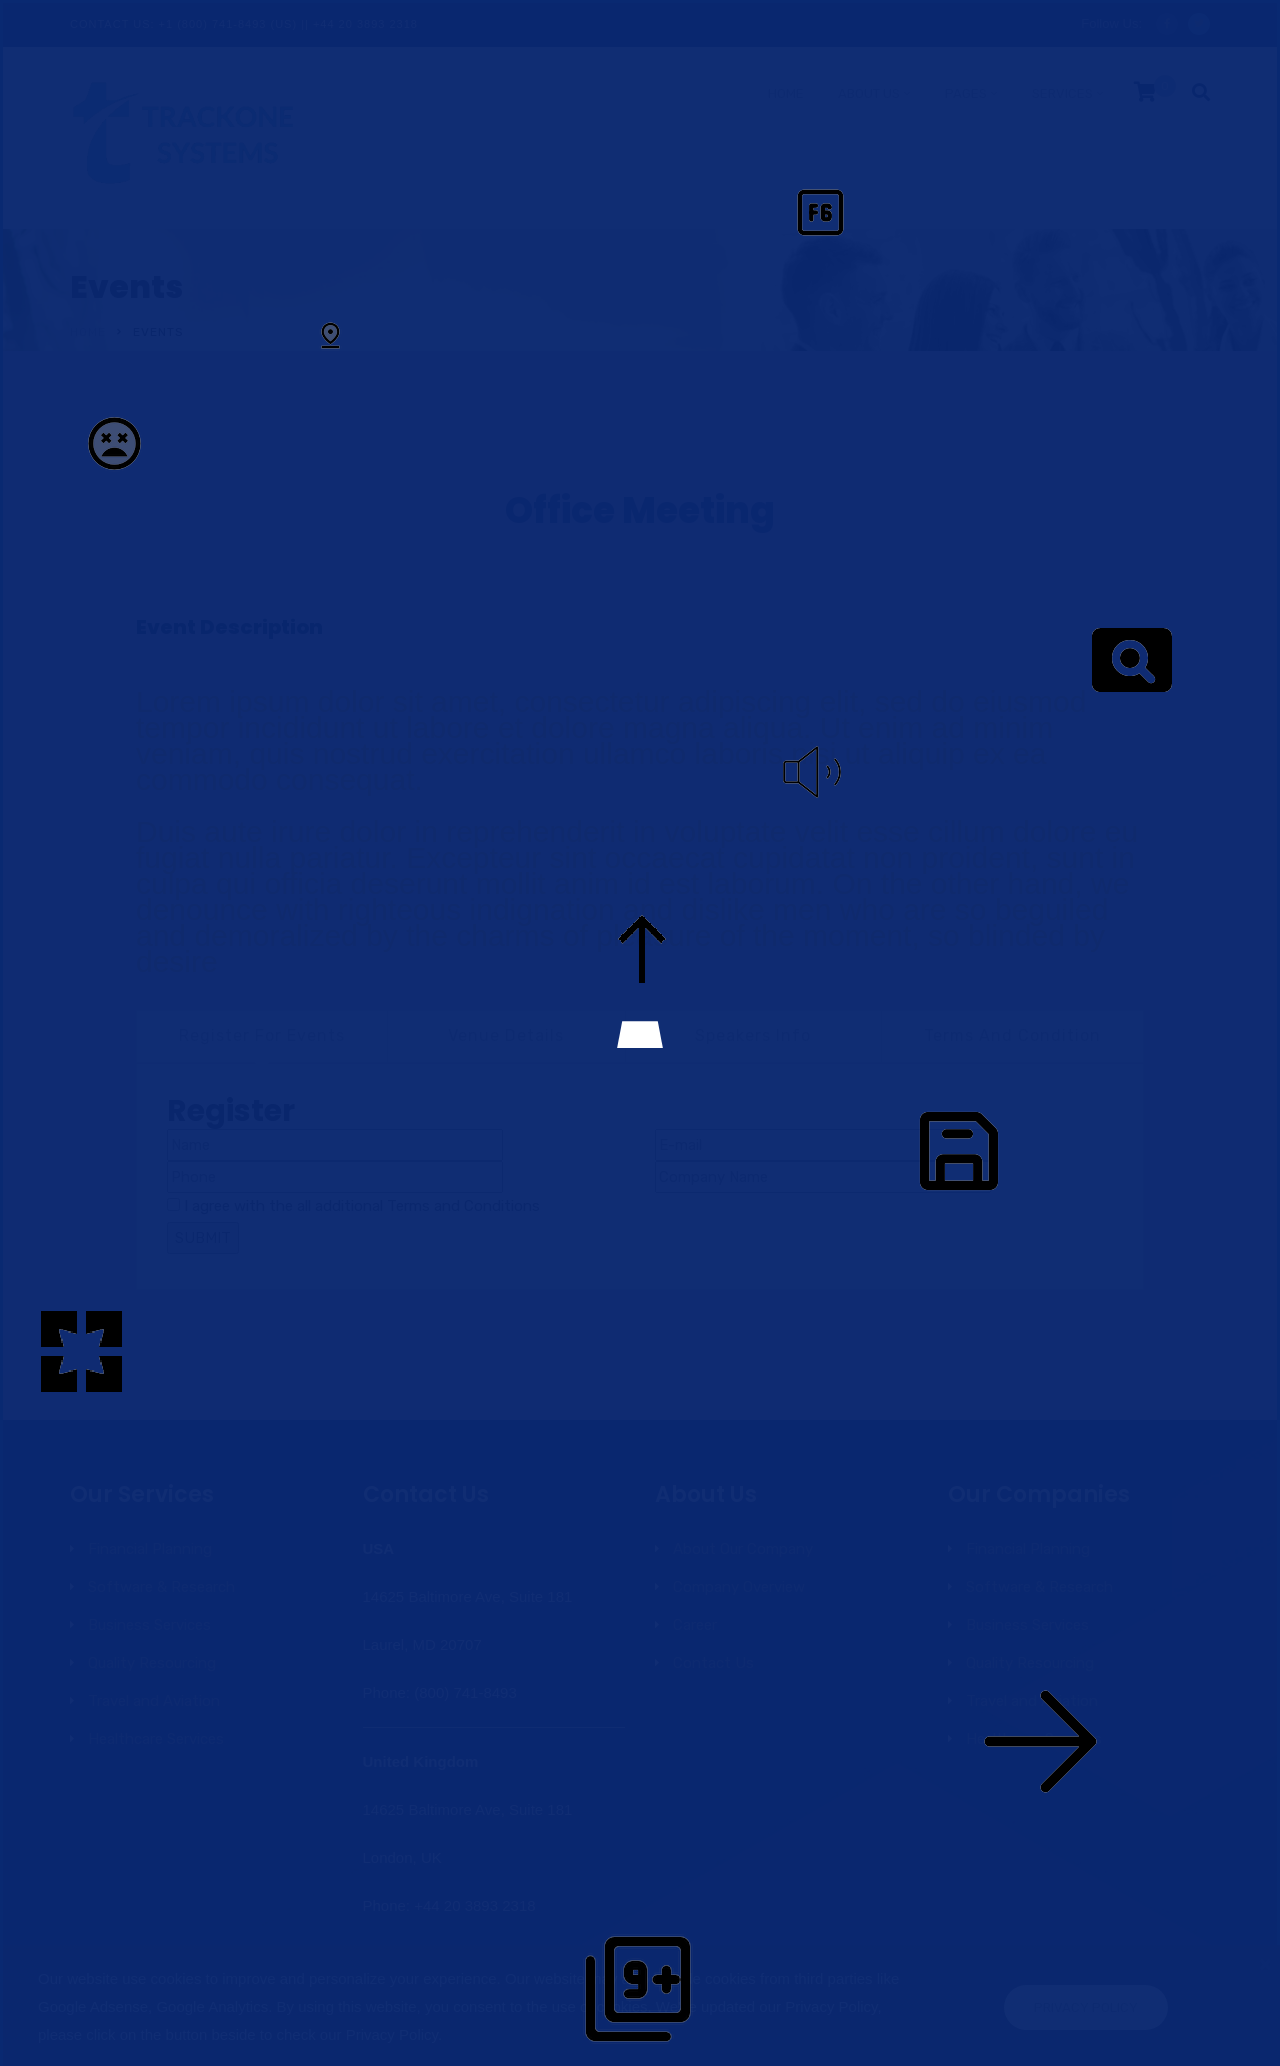 The width and height of the screenshot is (1280, 2066). Describe the element at coordinates (330, 335) in the screenshot. I see `drop a pin on the map` at that location.